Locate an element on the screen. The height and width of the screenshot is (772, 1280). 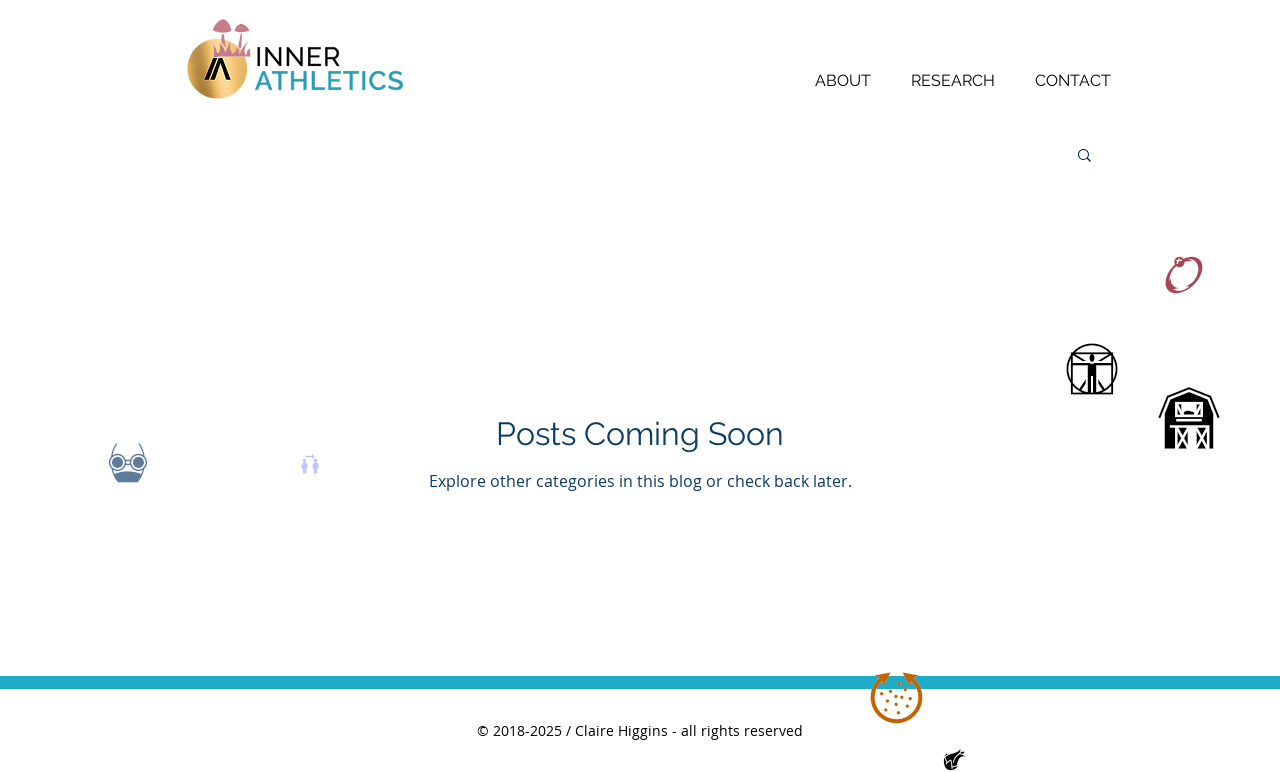
view body measurements or proportions is located at coordinates (1092, 369).